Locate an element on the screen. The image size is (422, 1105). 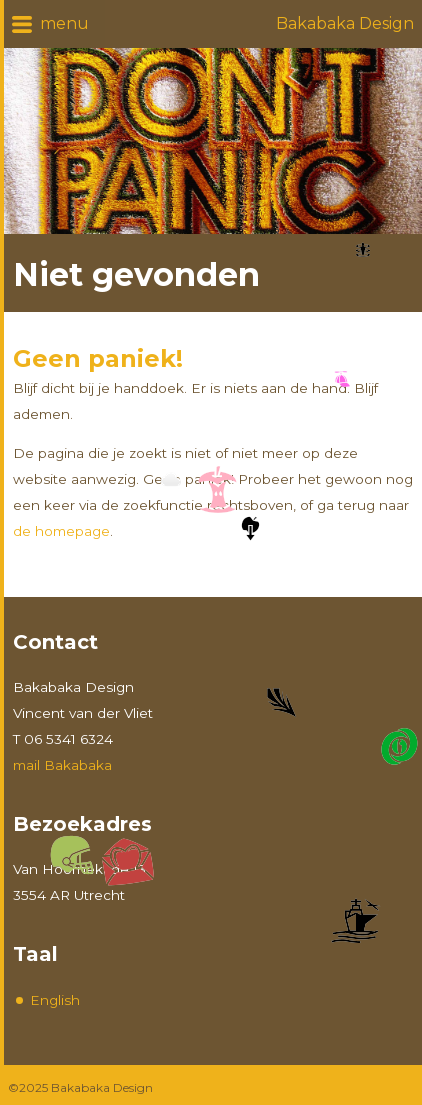
indicates food waste or compost category is located at coordinates (217, 489).